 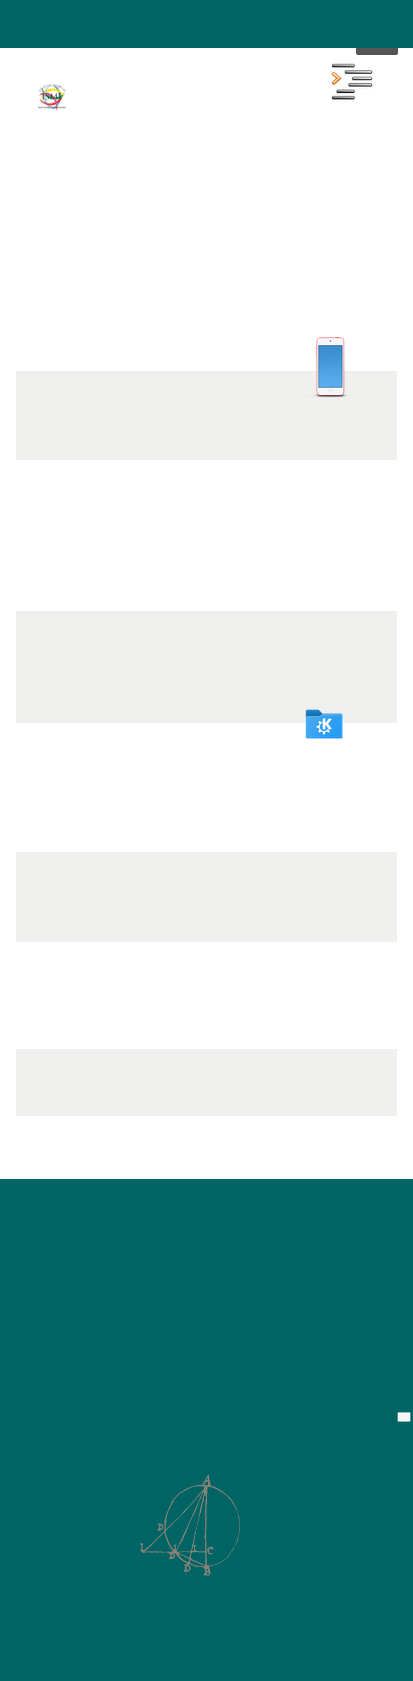 I want to click on iPod Touch device connected, so click(x=330, y=367).